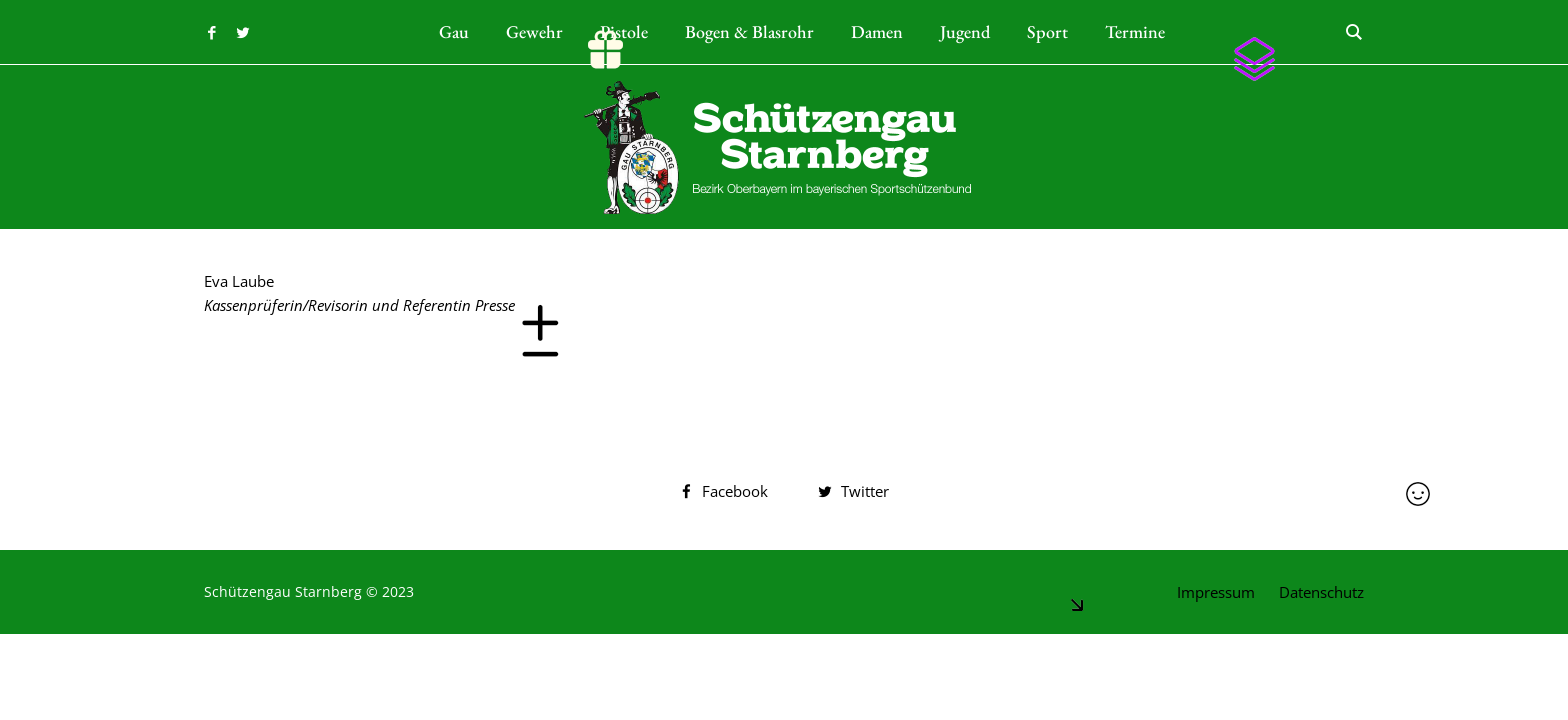  What do you see at coordinates (539, 331) in the screenshot?
I see `view code differences or changes` at bounding box center [539, 331].